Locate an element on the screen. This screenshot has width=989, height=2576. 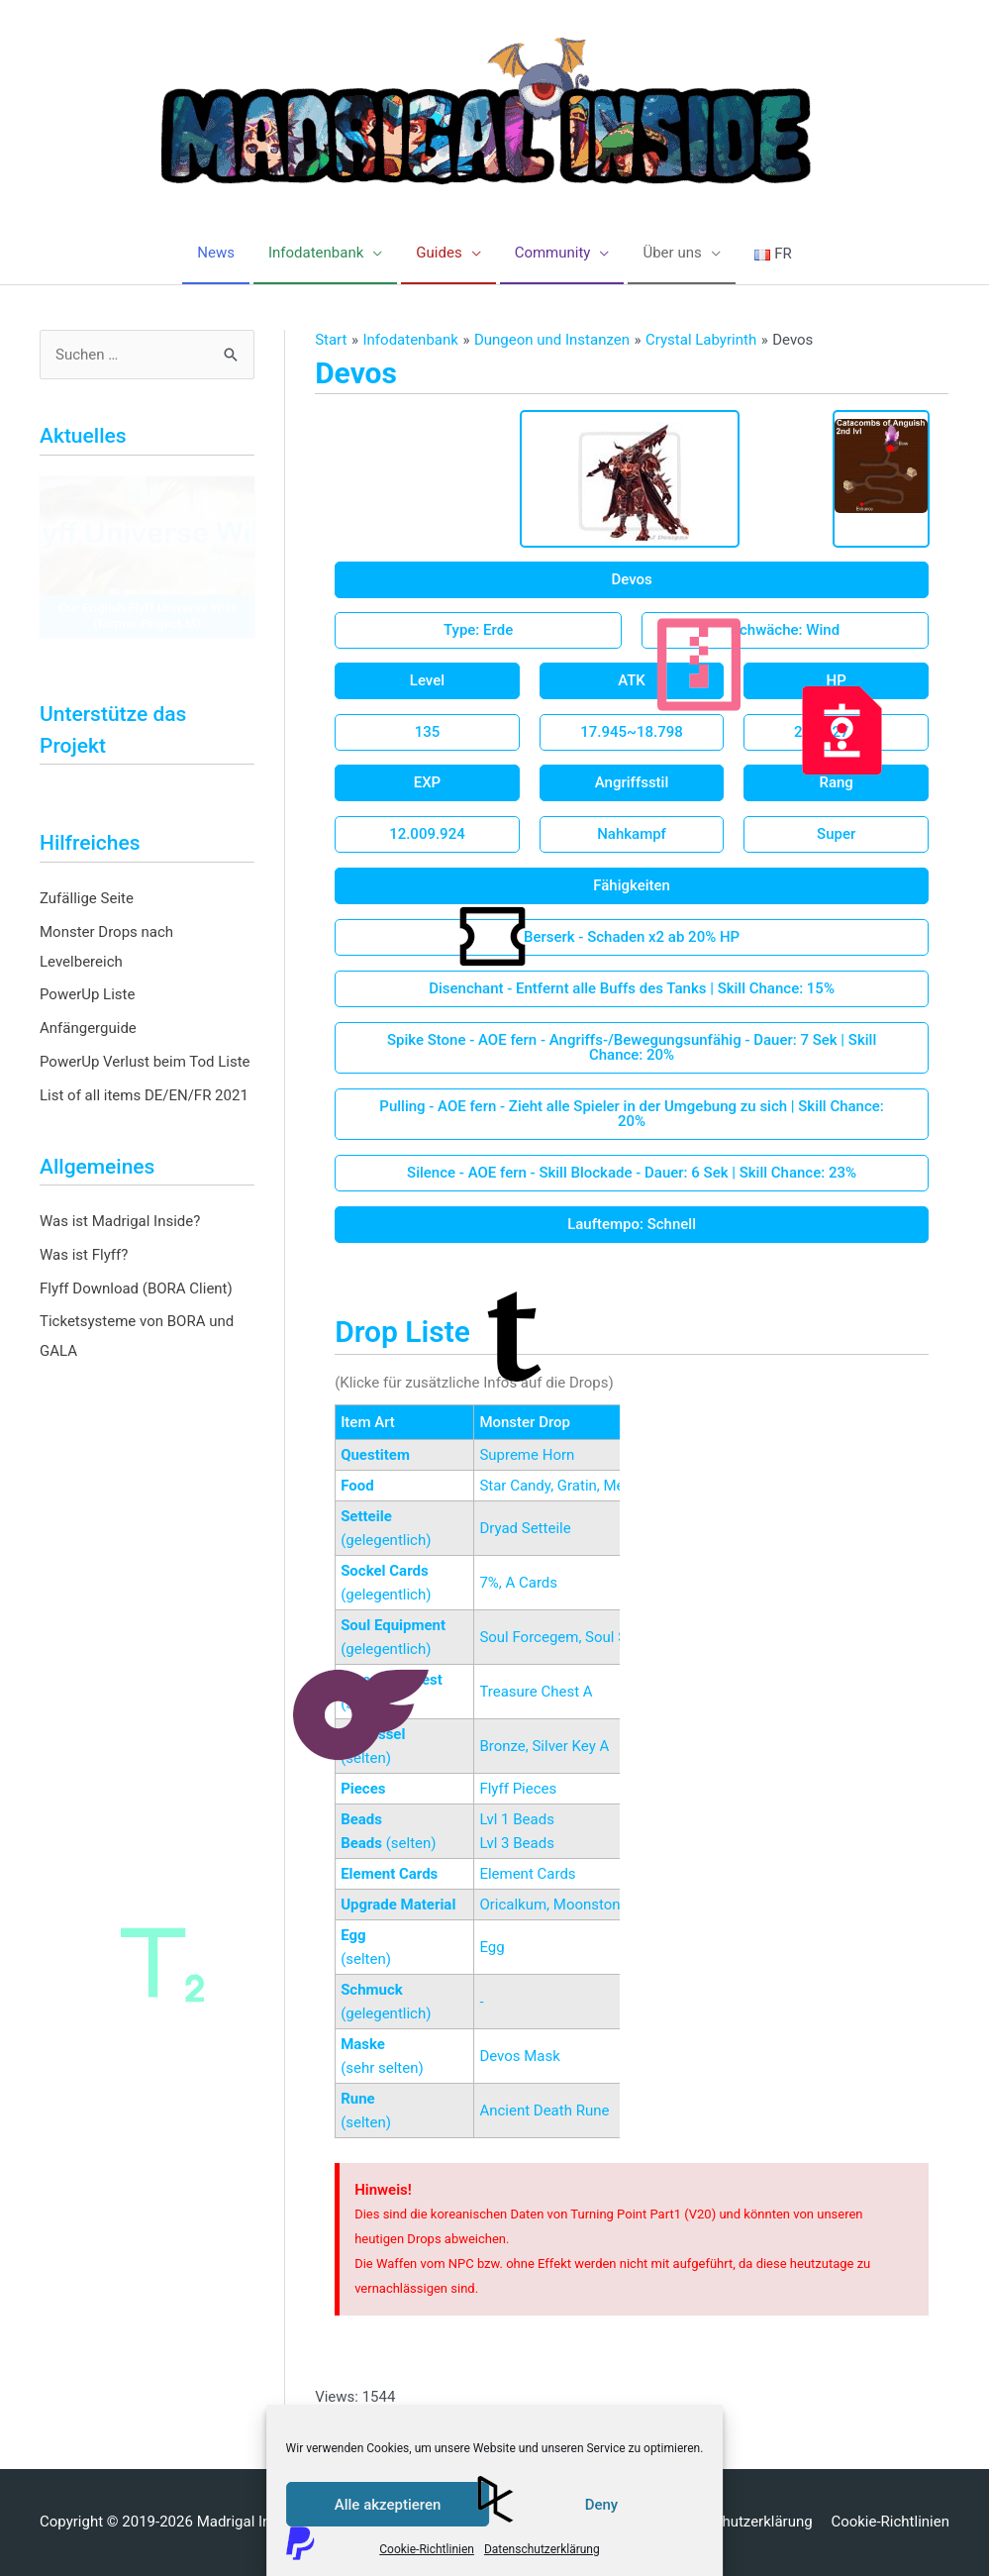
open the OnlyFans app is located at coordinates (360, 1714).